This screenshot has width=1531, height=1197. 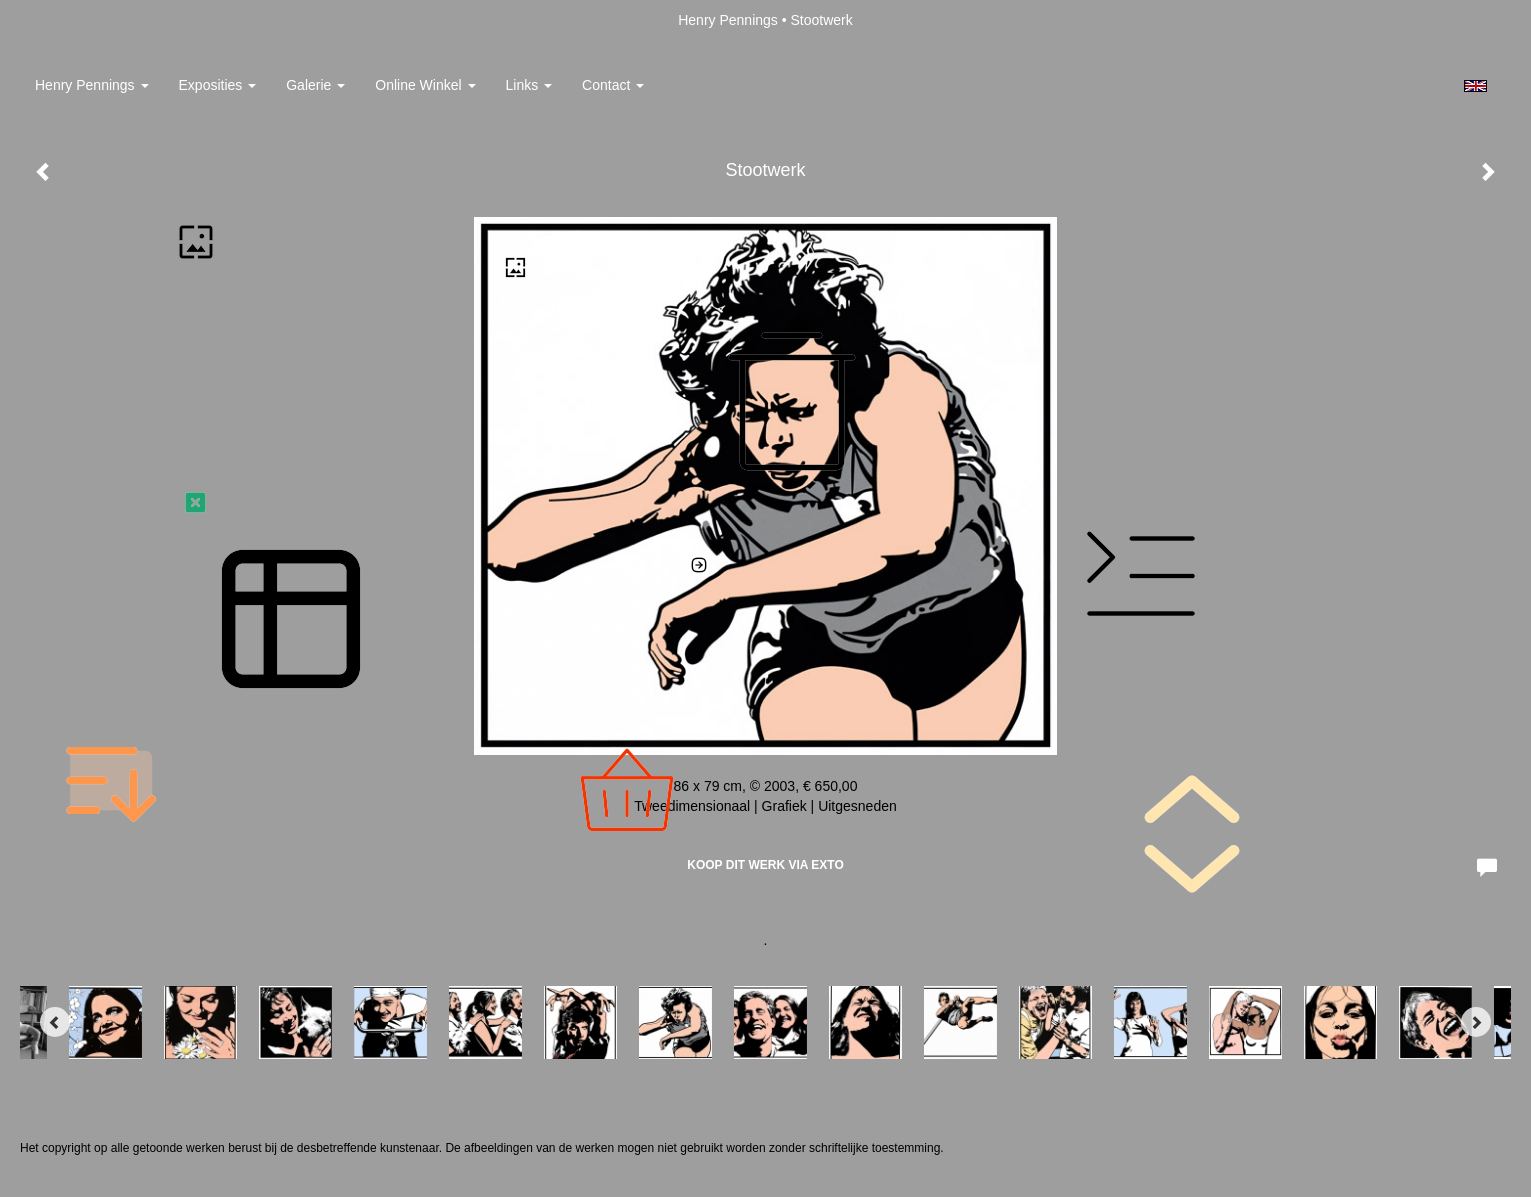 I want to click on change wallpaper or background image, so click(x=196, y=242).